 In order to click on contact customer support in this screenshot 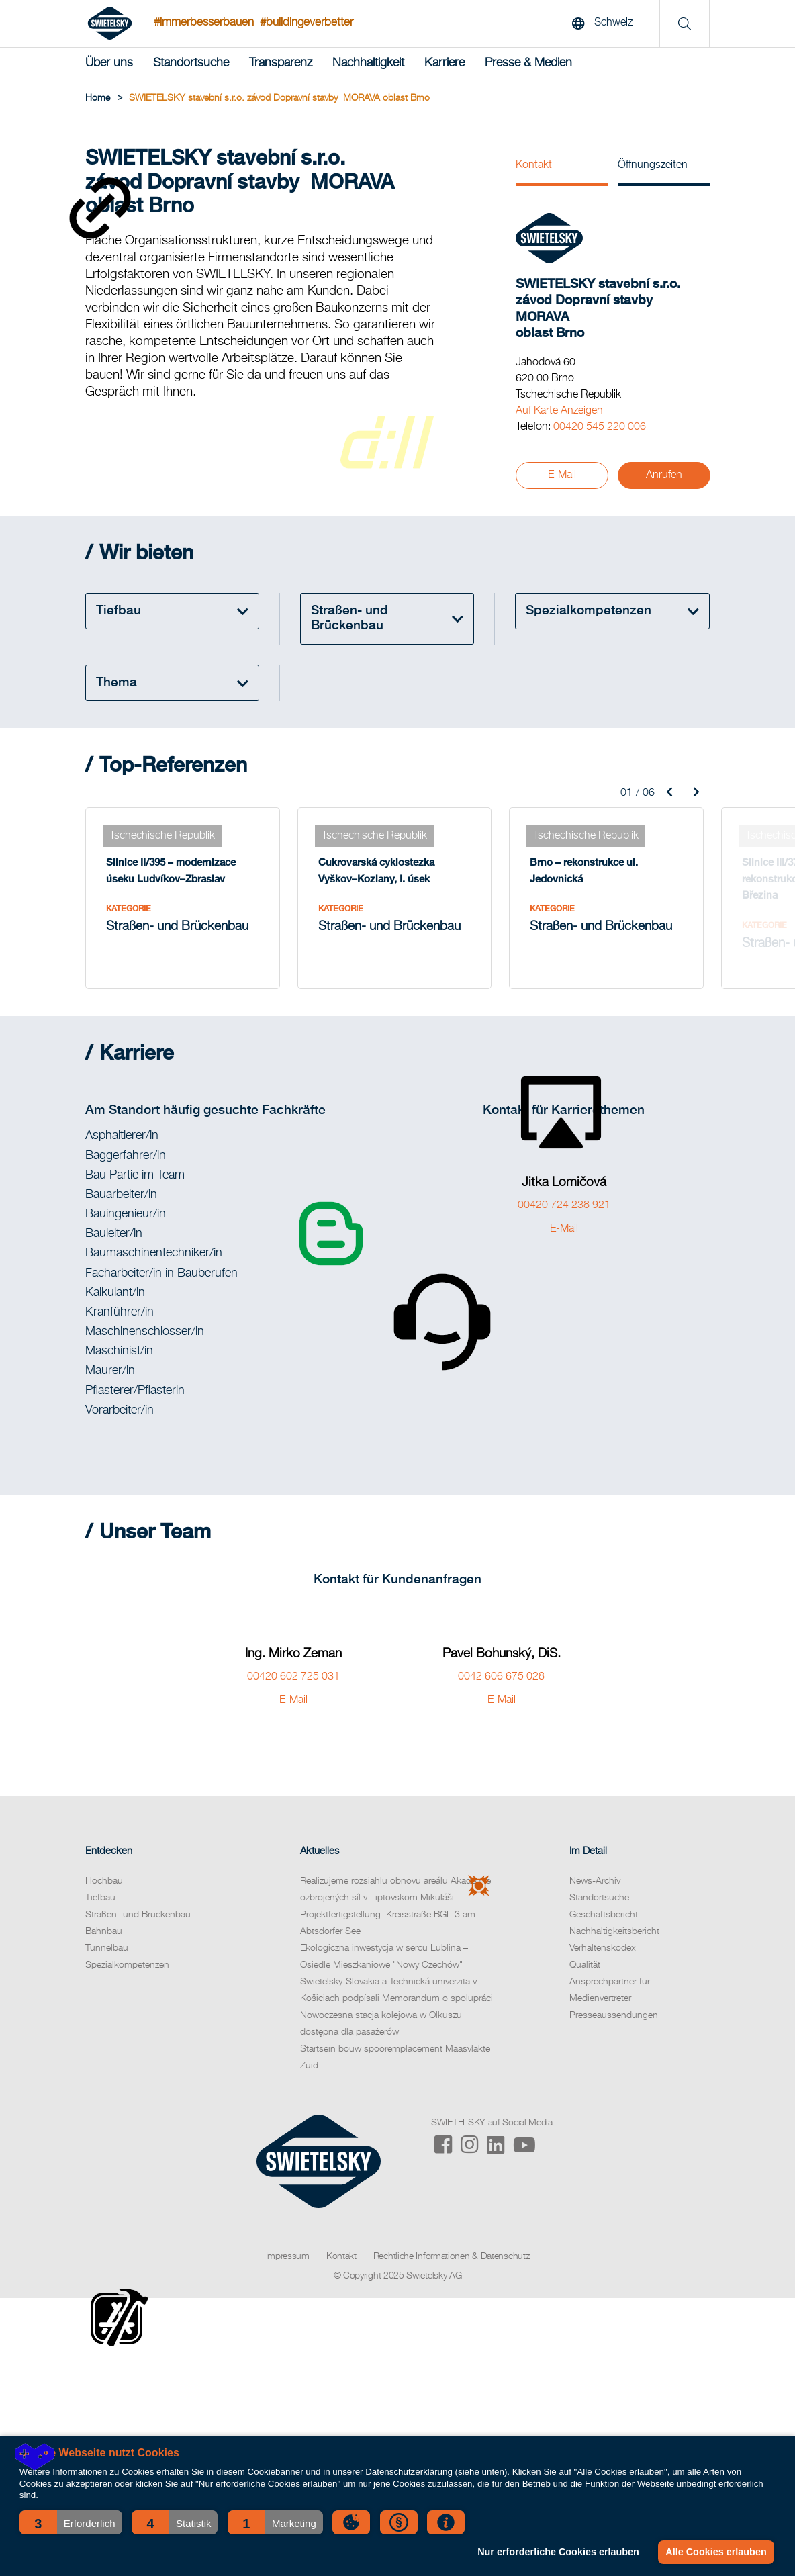, I will do `click(442, 1322)`.